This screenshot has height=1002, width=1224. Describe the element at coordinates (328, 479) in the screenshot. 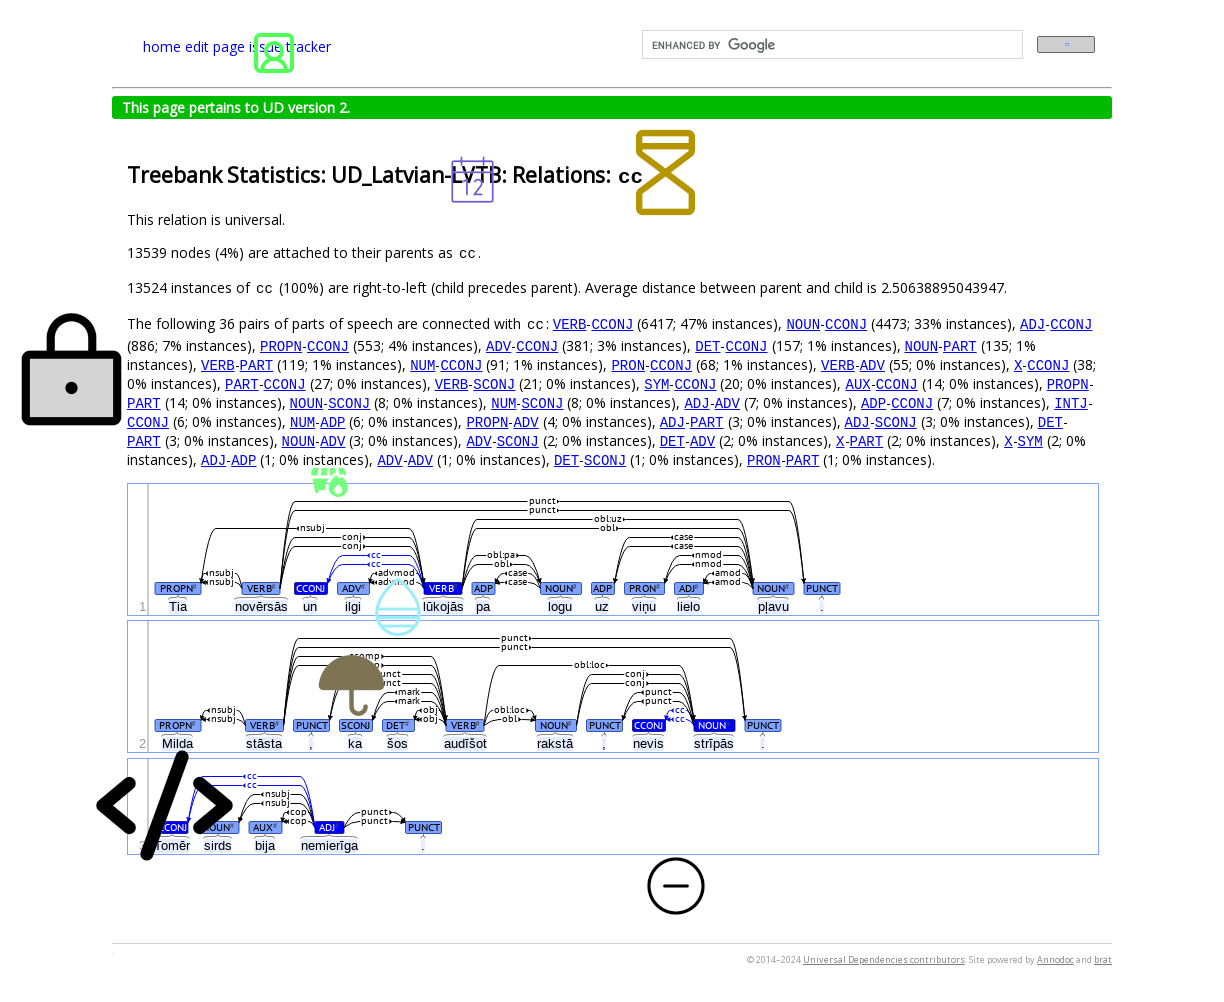

I see `indicates a critical system failure or disaster` at that location.